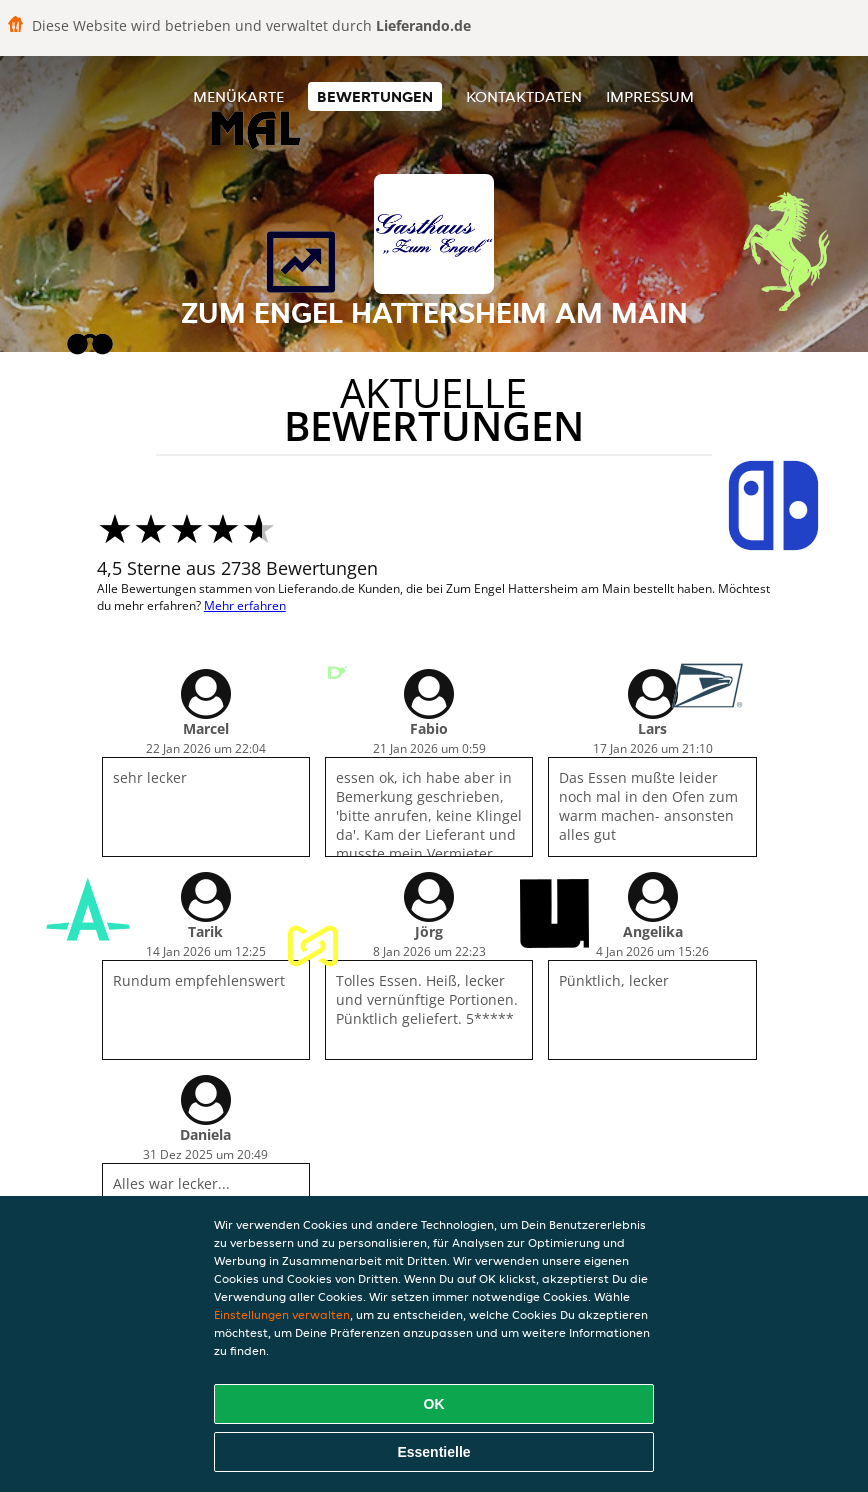 The width and height of the screenshot is (868, 1492). I want to click on nintendo switch logo, so click(773, 505).